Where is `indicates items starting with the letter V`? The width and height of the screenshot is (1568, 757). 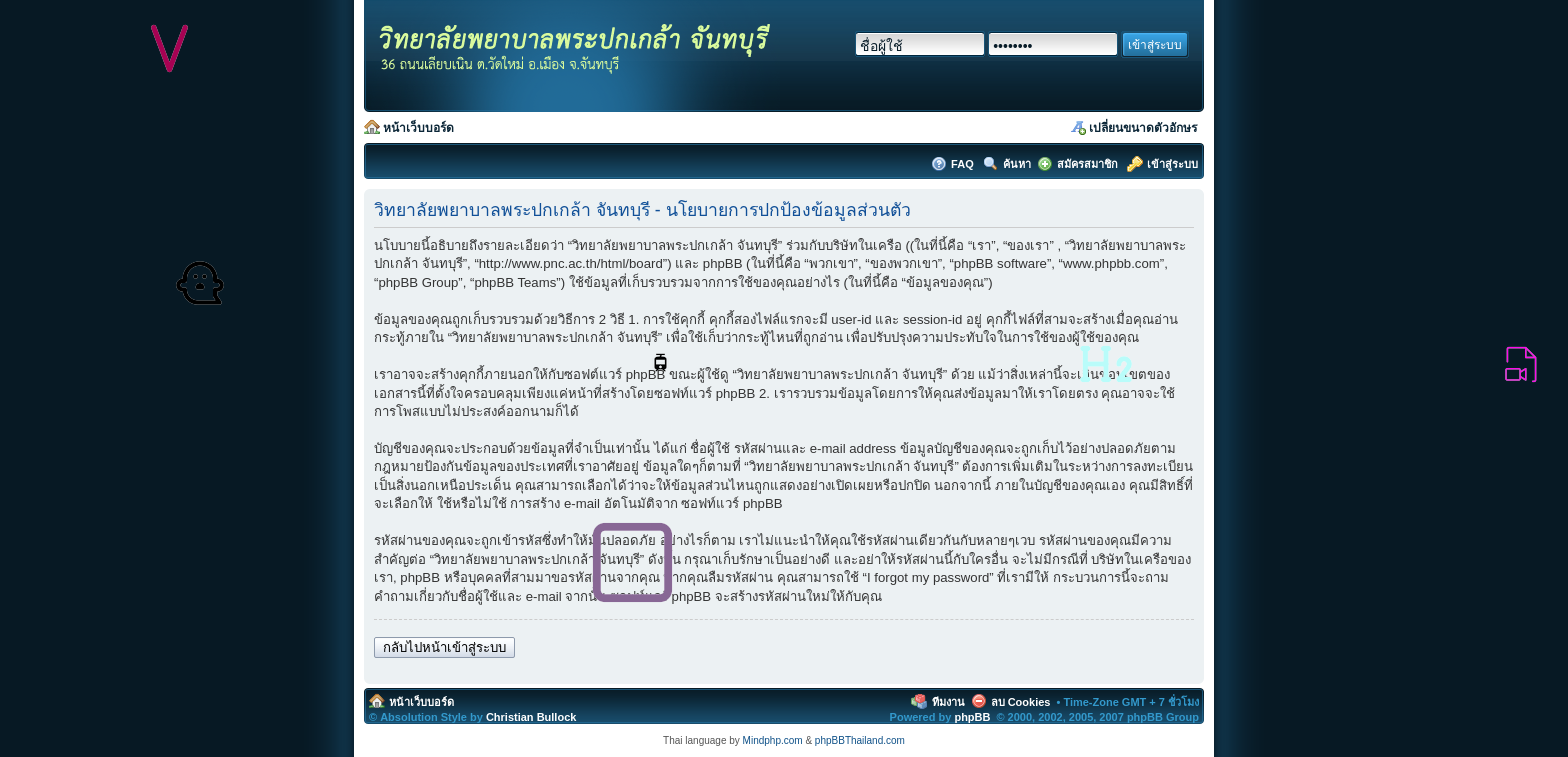 indicates items starting with the letter V is located at coordinates (169, 48).